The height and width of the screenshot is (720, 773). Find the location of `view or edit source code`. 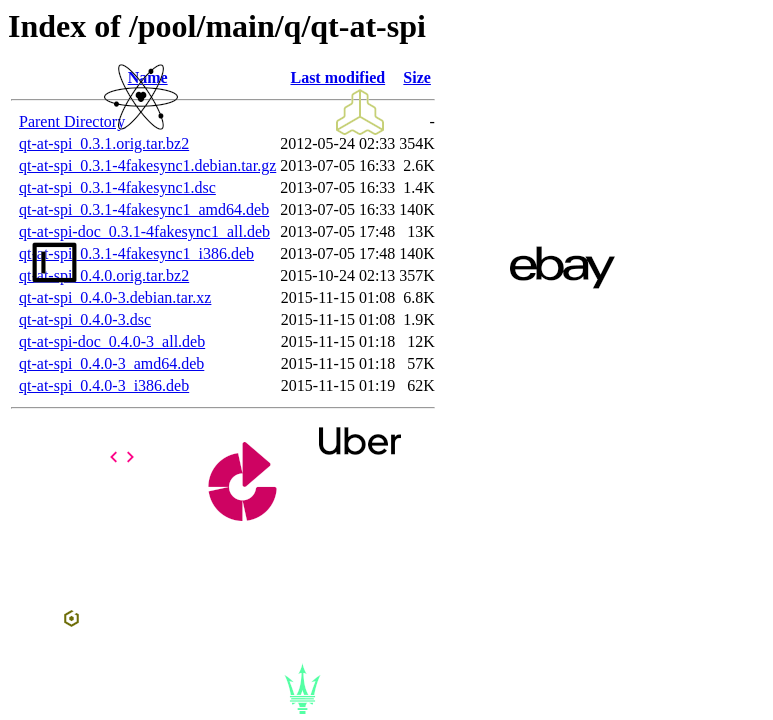

view or edit source code is located at coordinates (122, 457).